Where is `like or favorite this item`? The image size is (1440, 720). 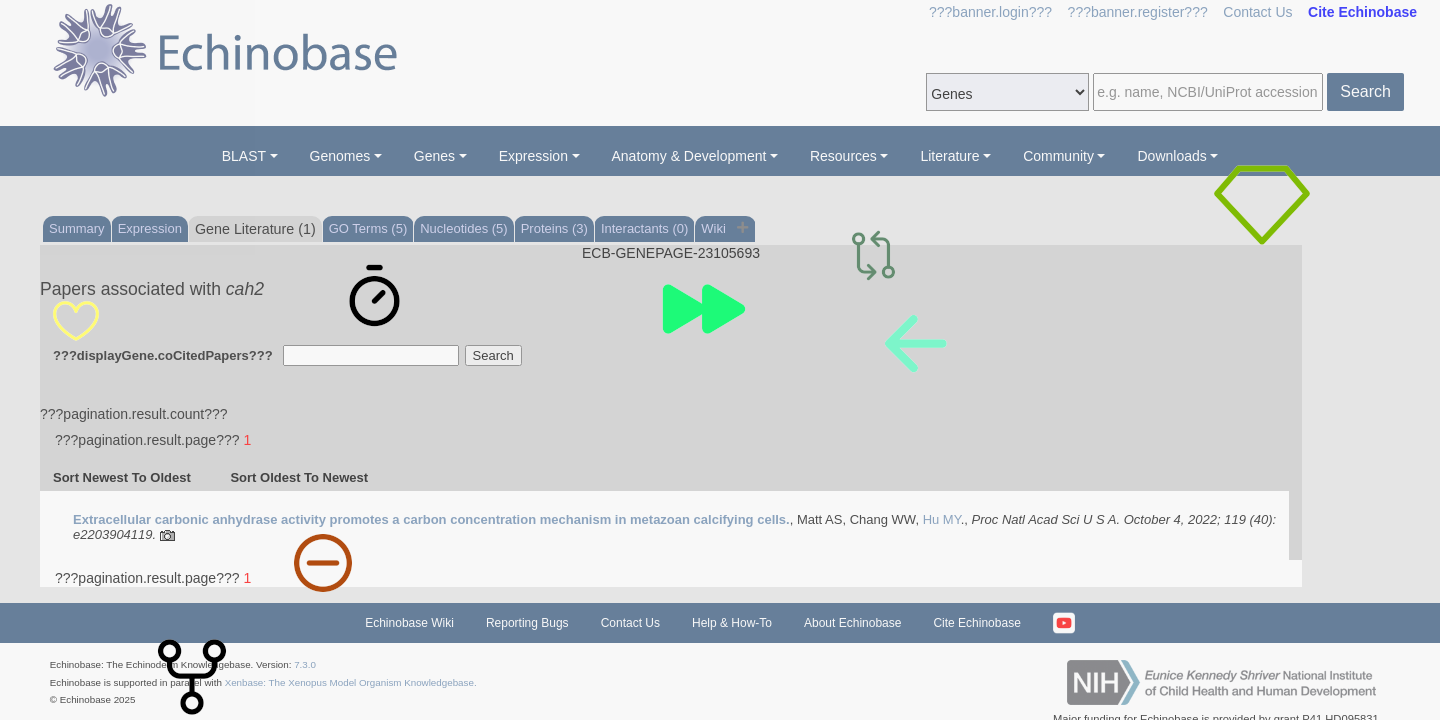 like or favorite this item is located at coordinates (76, 321).